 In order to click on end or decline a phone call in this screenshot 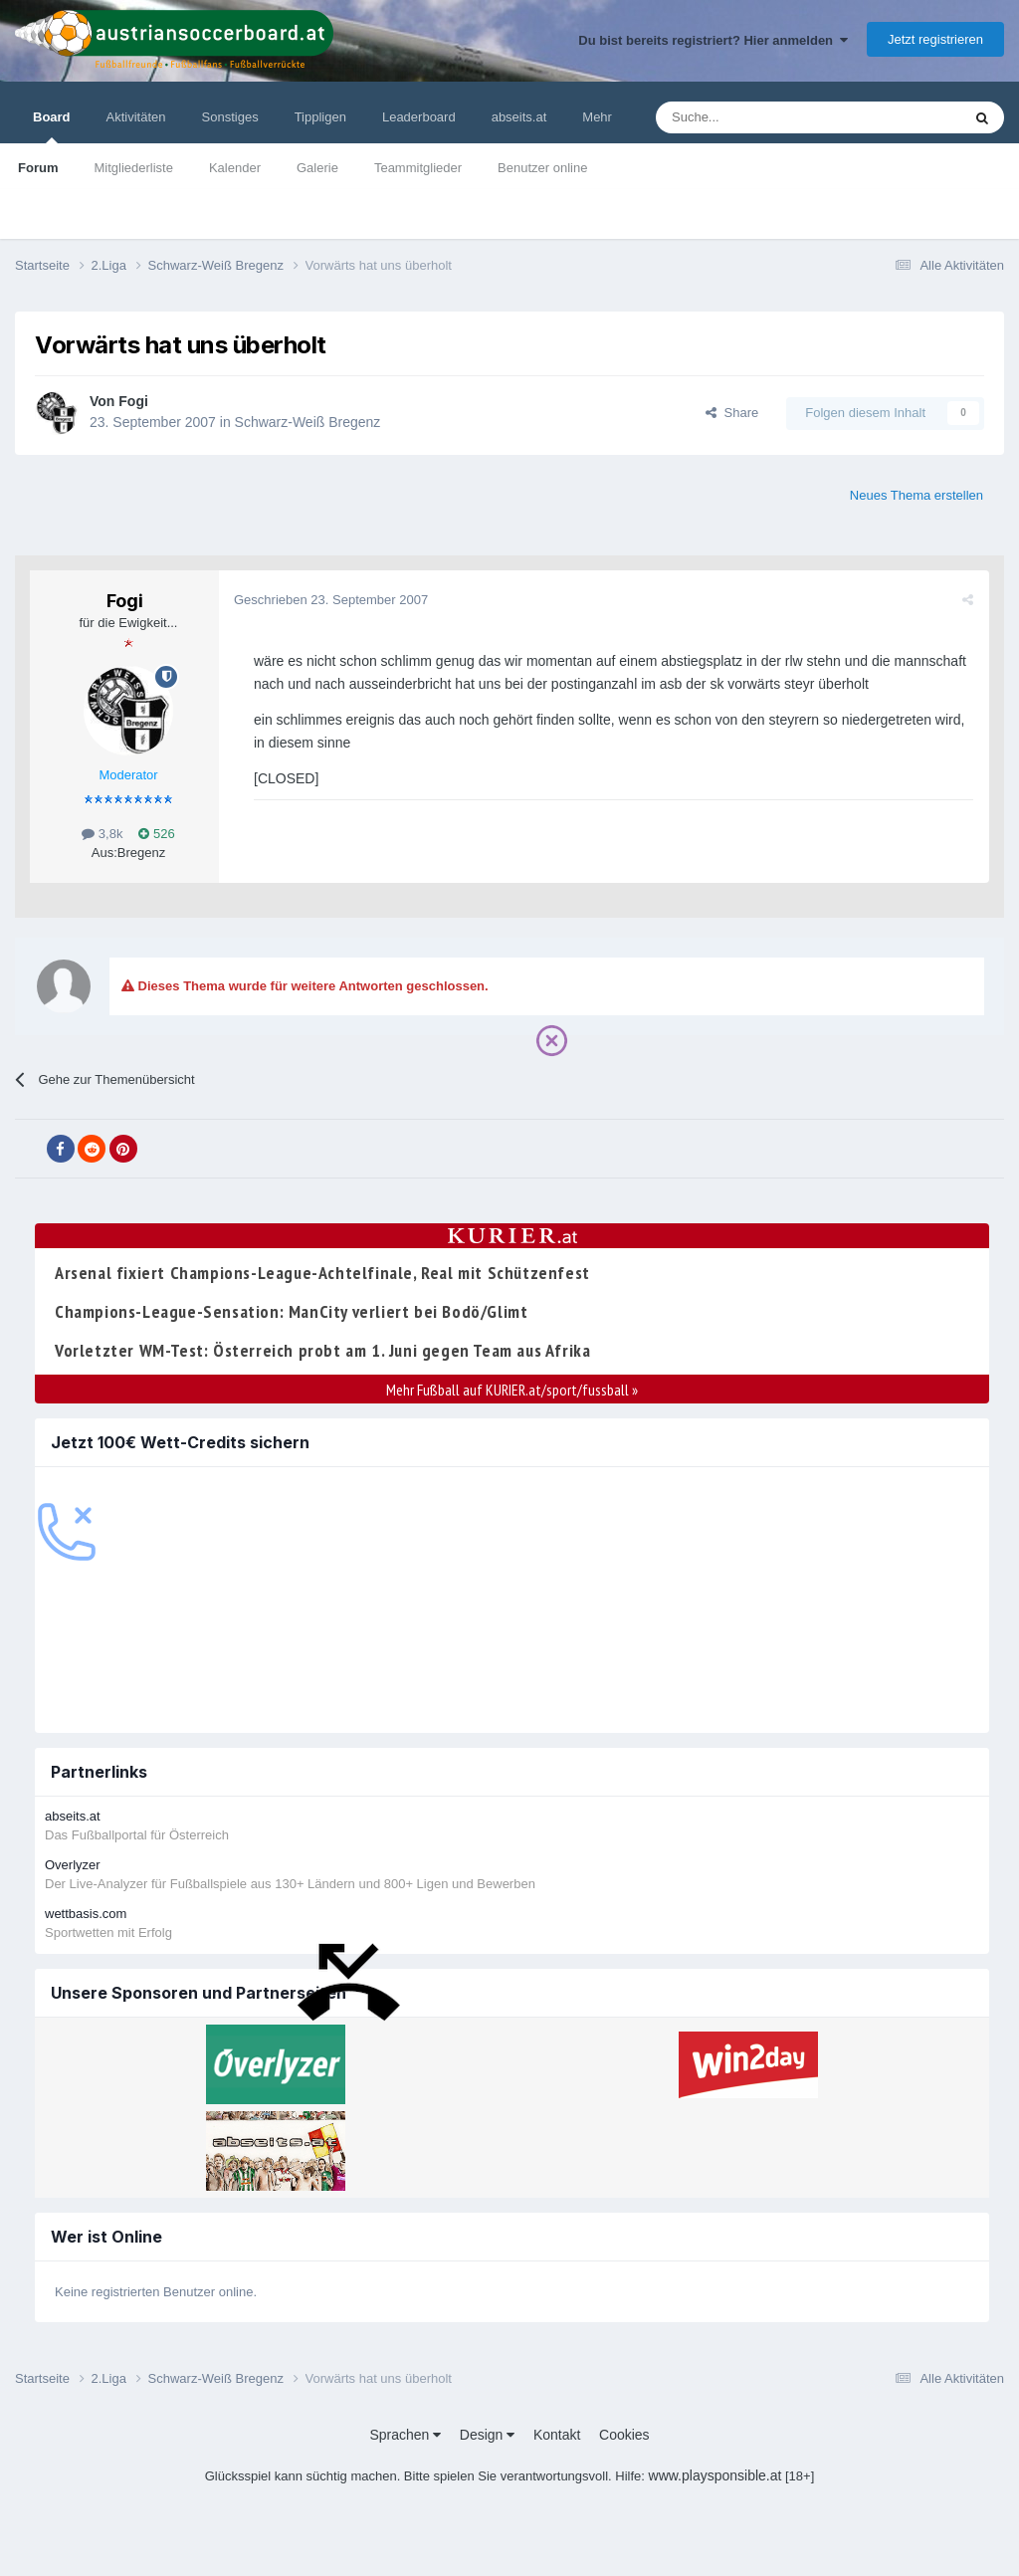, I will do `click(67, 1532)`.